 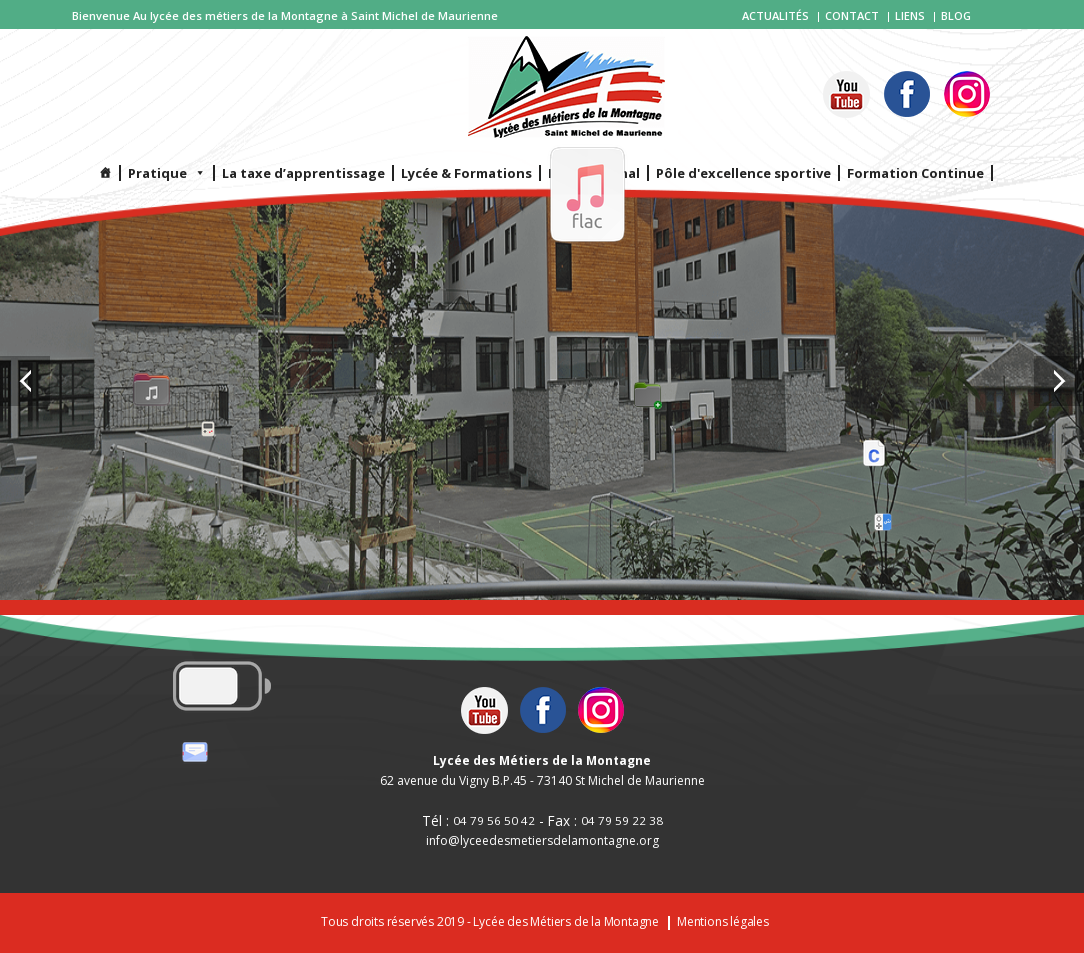 I want to click on open the game center or gaming app, so click(x=208, y=429).